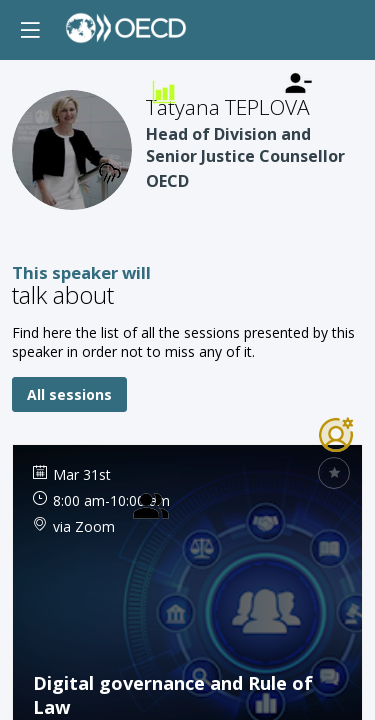 The width and height of the screenshot is (375, 720). I want to click on indicates rainy and windy weather conditions, so click(110, 173).